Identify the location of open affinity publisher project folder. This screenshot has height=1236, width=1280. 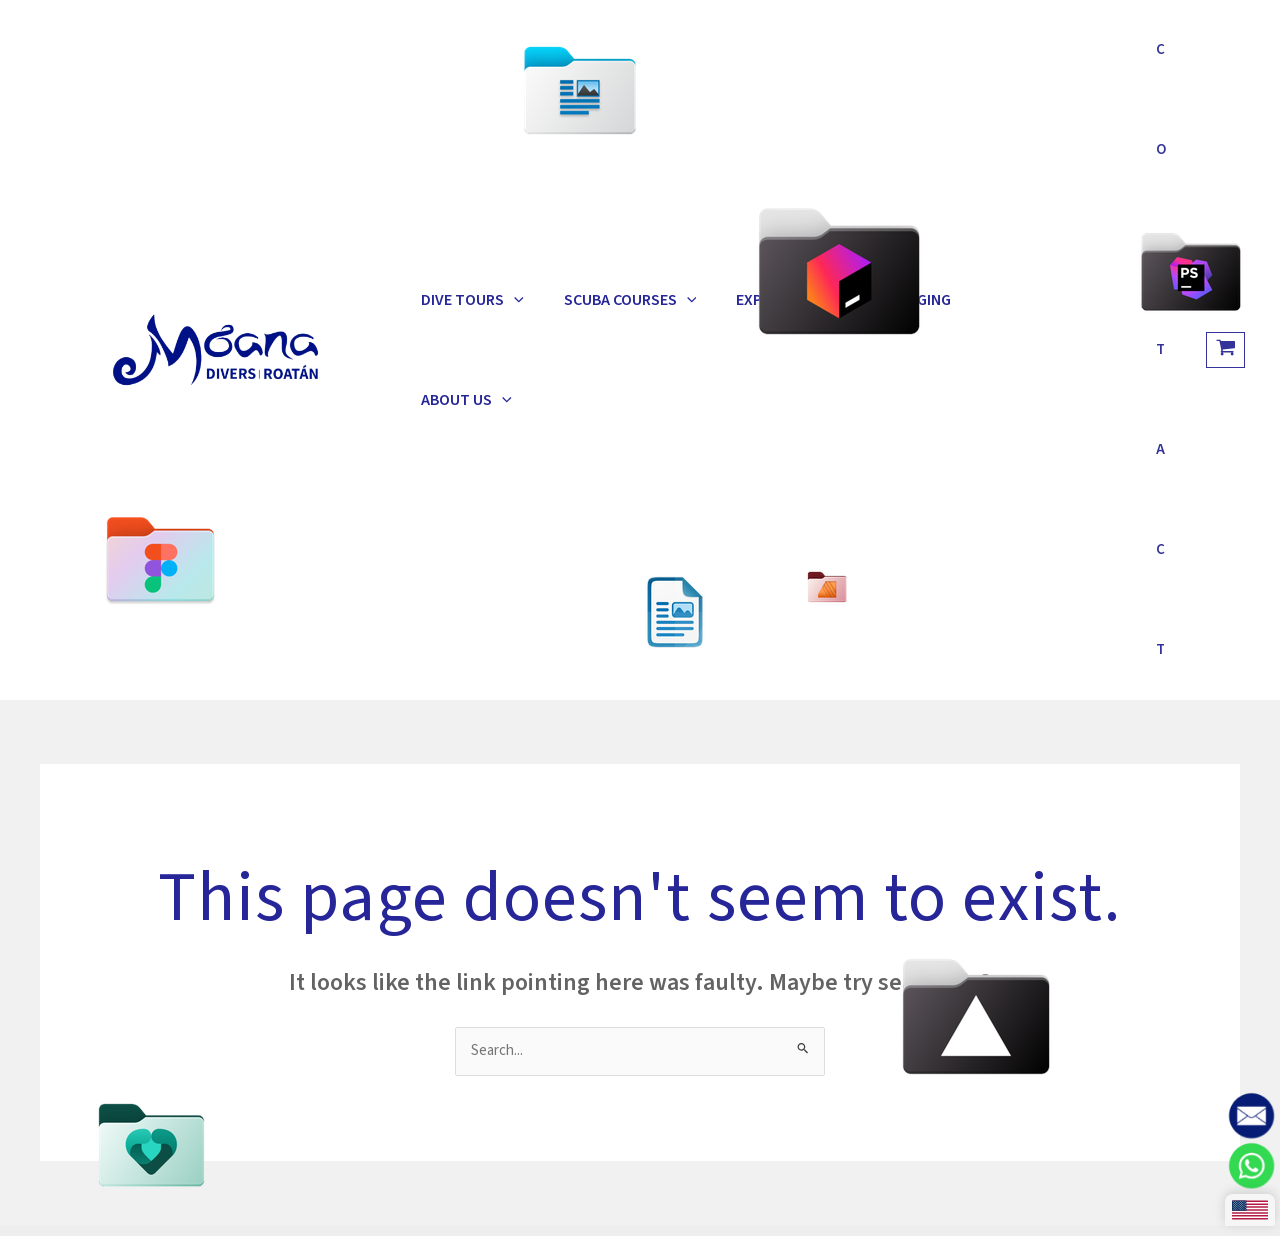
(827, 588).